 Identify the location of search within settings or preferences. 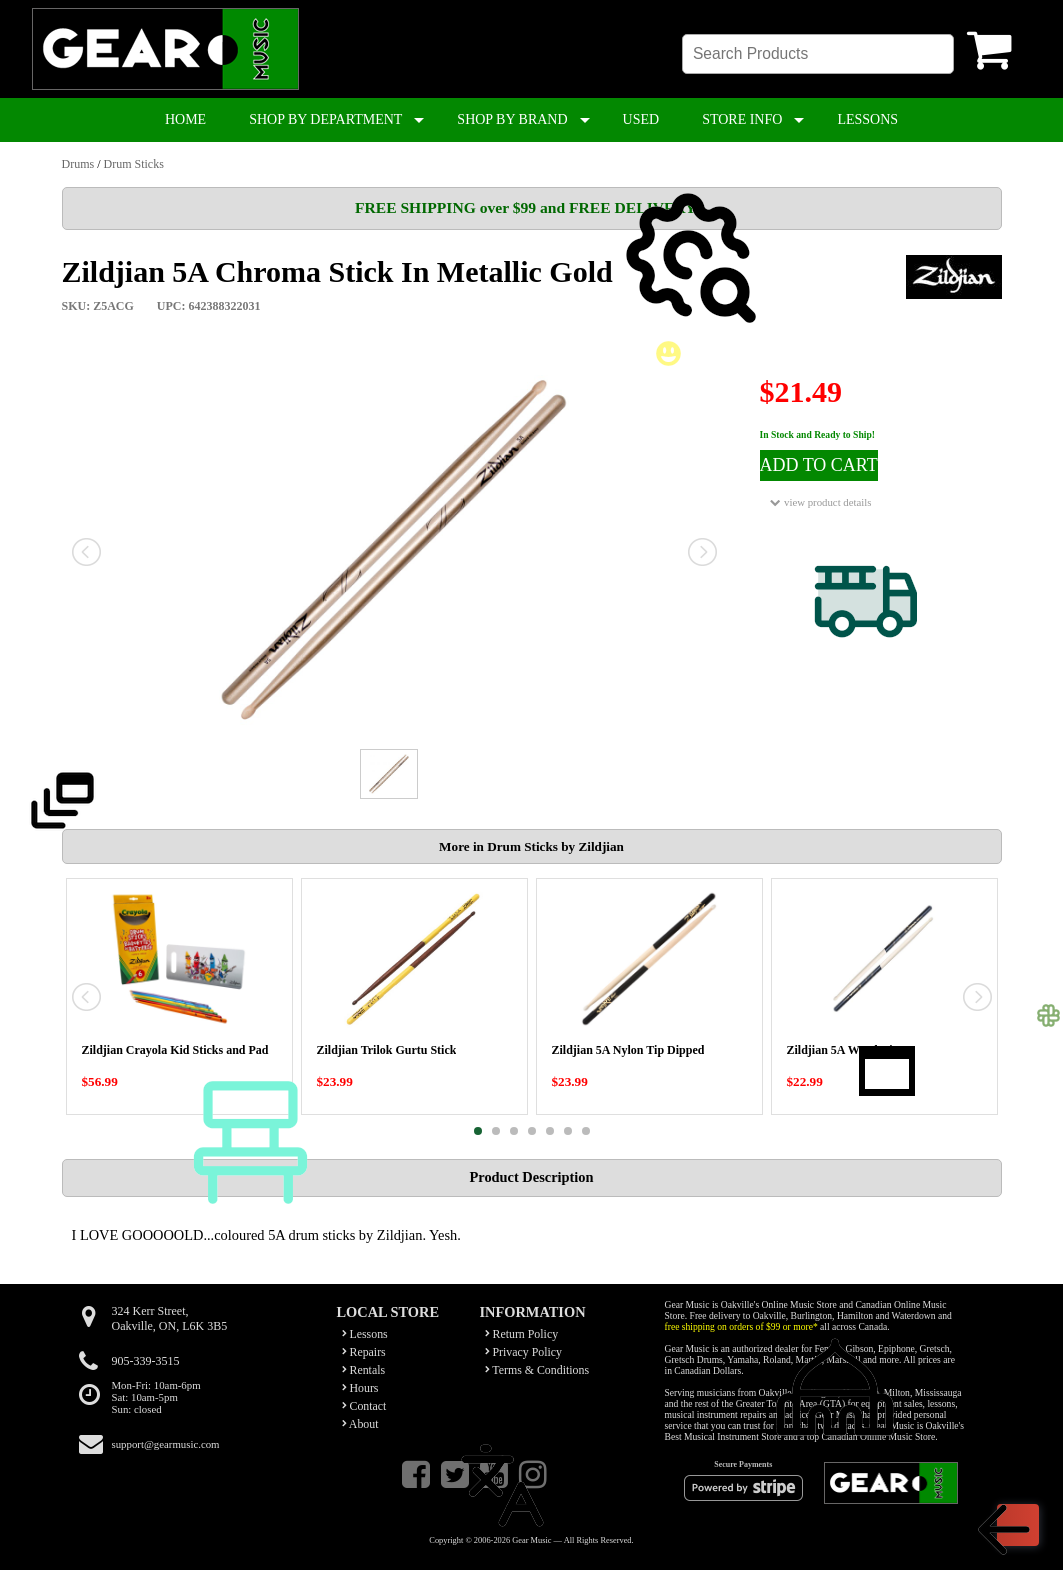
(688, 255).